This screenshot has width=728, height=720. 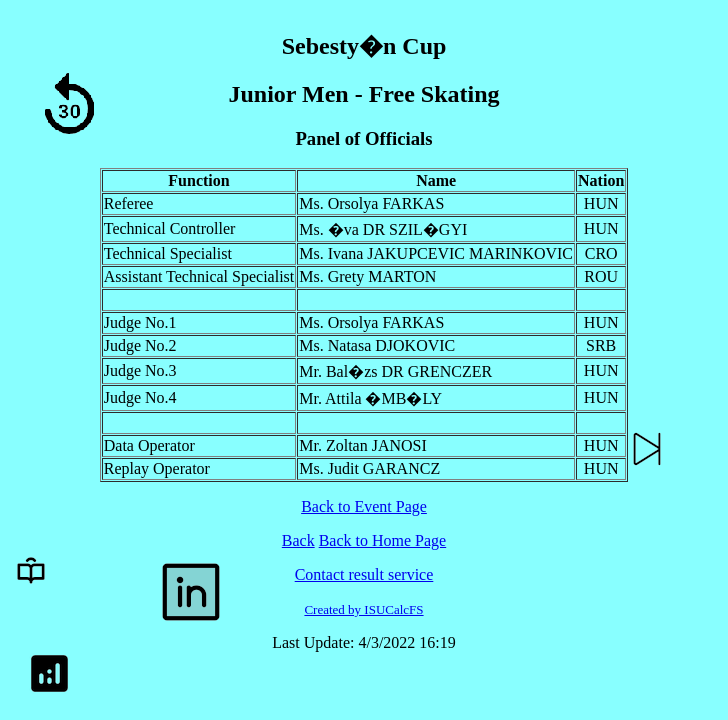 I want to click on connect with LinkedIn, so click(x=191, y=592).